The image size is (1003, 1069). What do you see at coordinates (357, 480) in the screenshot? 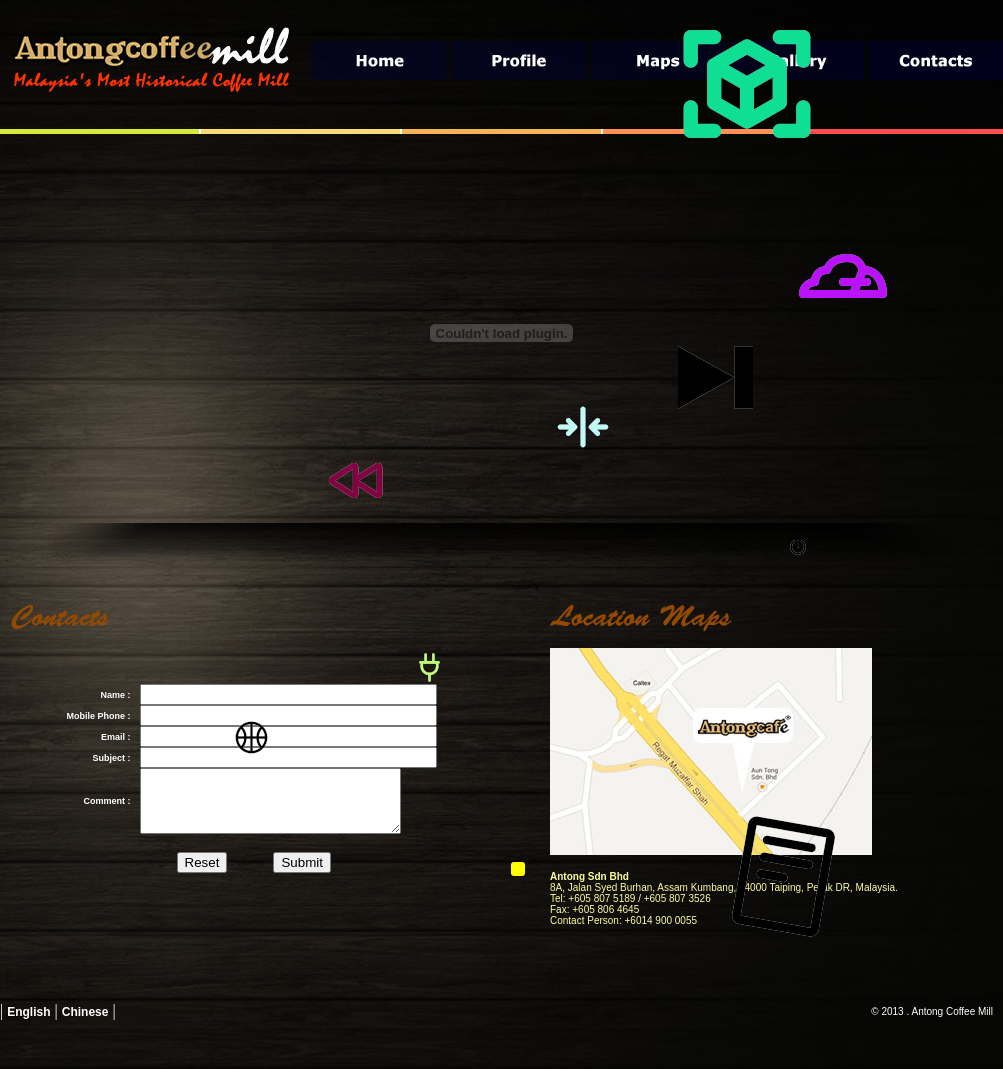
I see `rewind or skip backward in media playback` at bounding box center [357, 480].